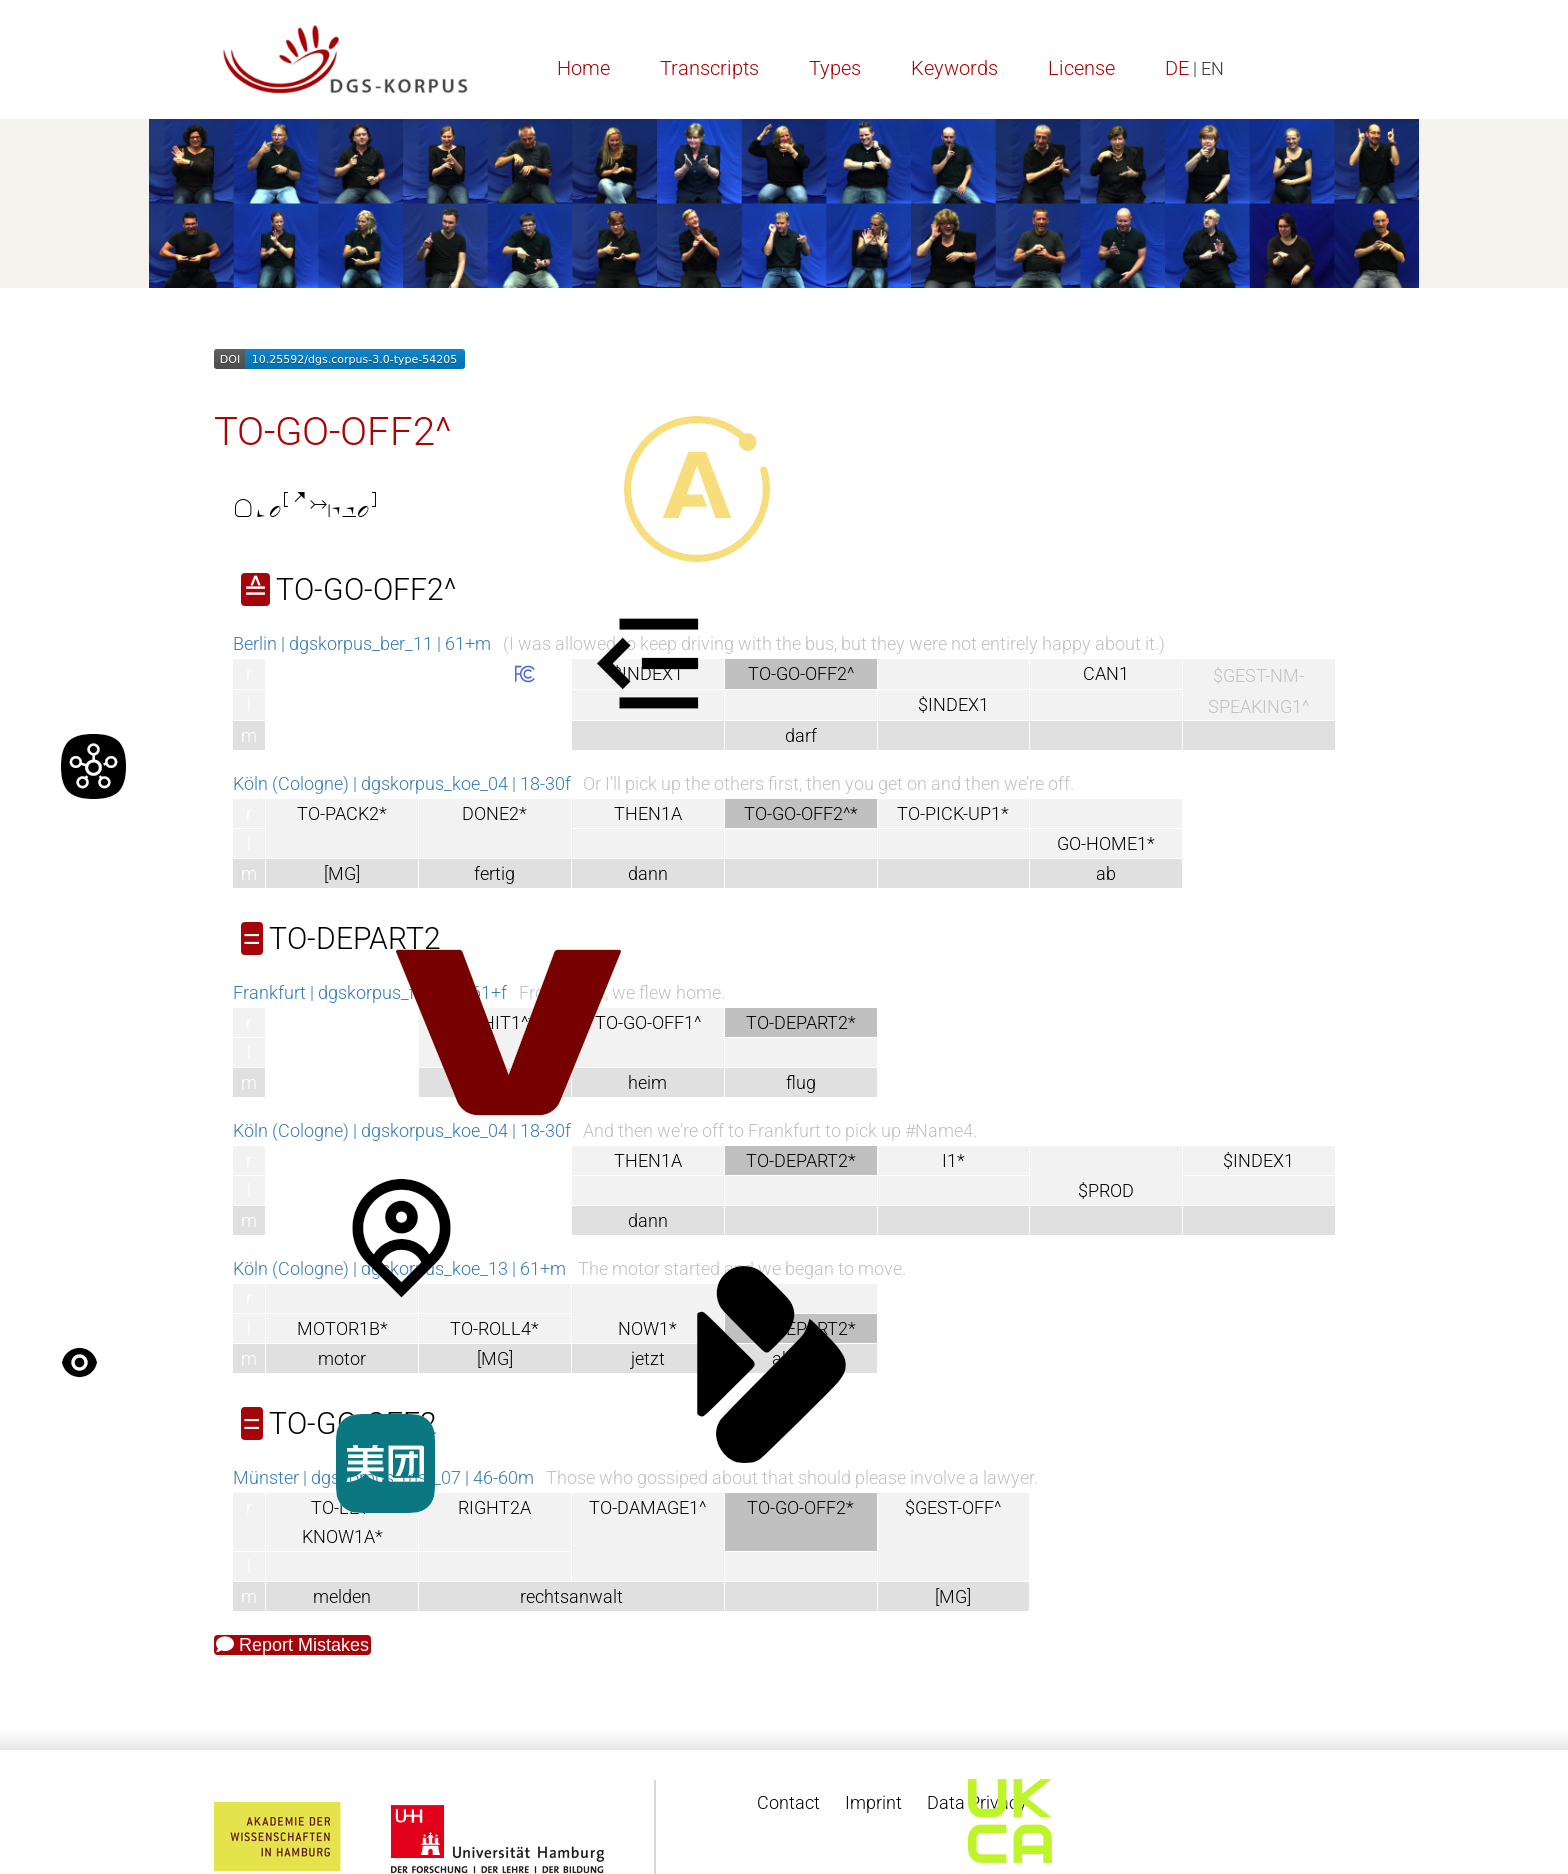 The image size is (1568, 1874). What do you see at coordinates (93, 766) in the screenshot?
I see `open the SmartThings app` at bounding box center [93, 766].